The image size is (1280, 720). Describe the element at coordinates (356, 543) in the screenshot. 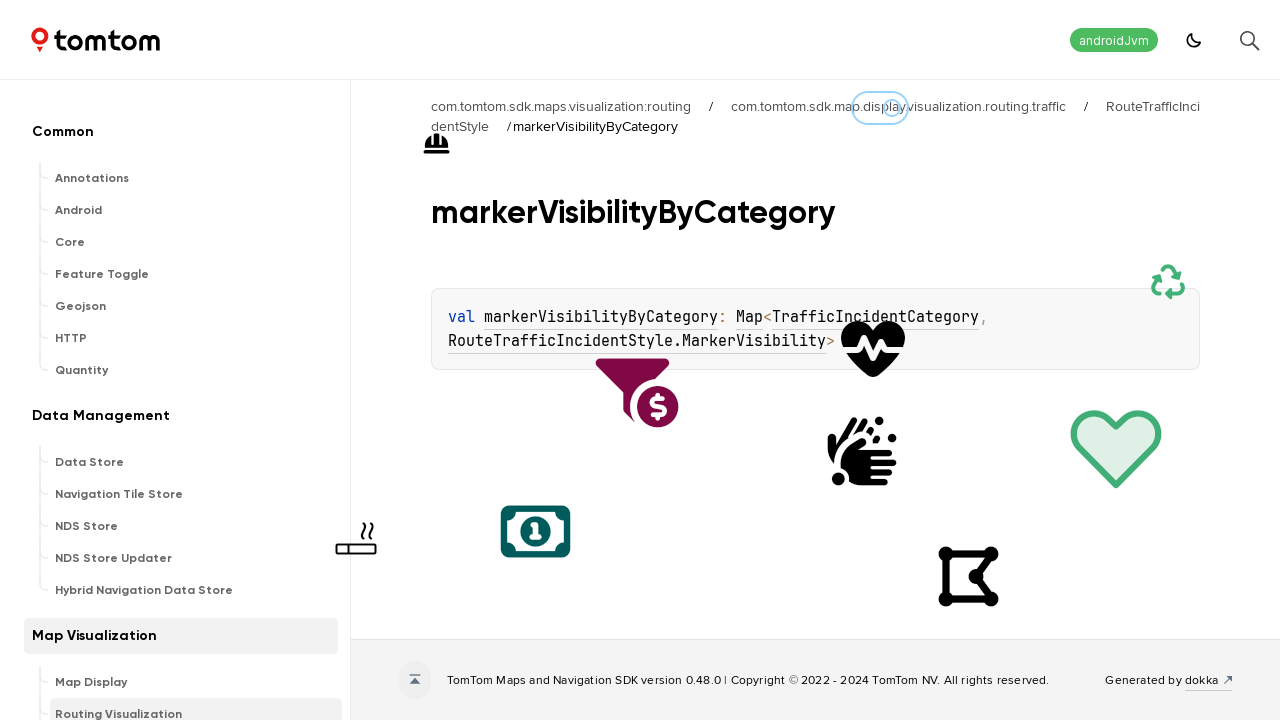

I see `indicates a designated smoking area` at that location.